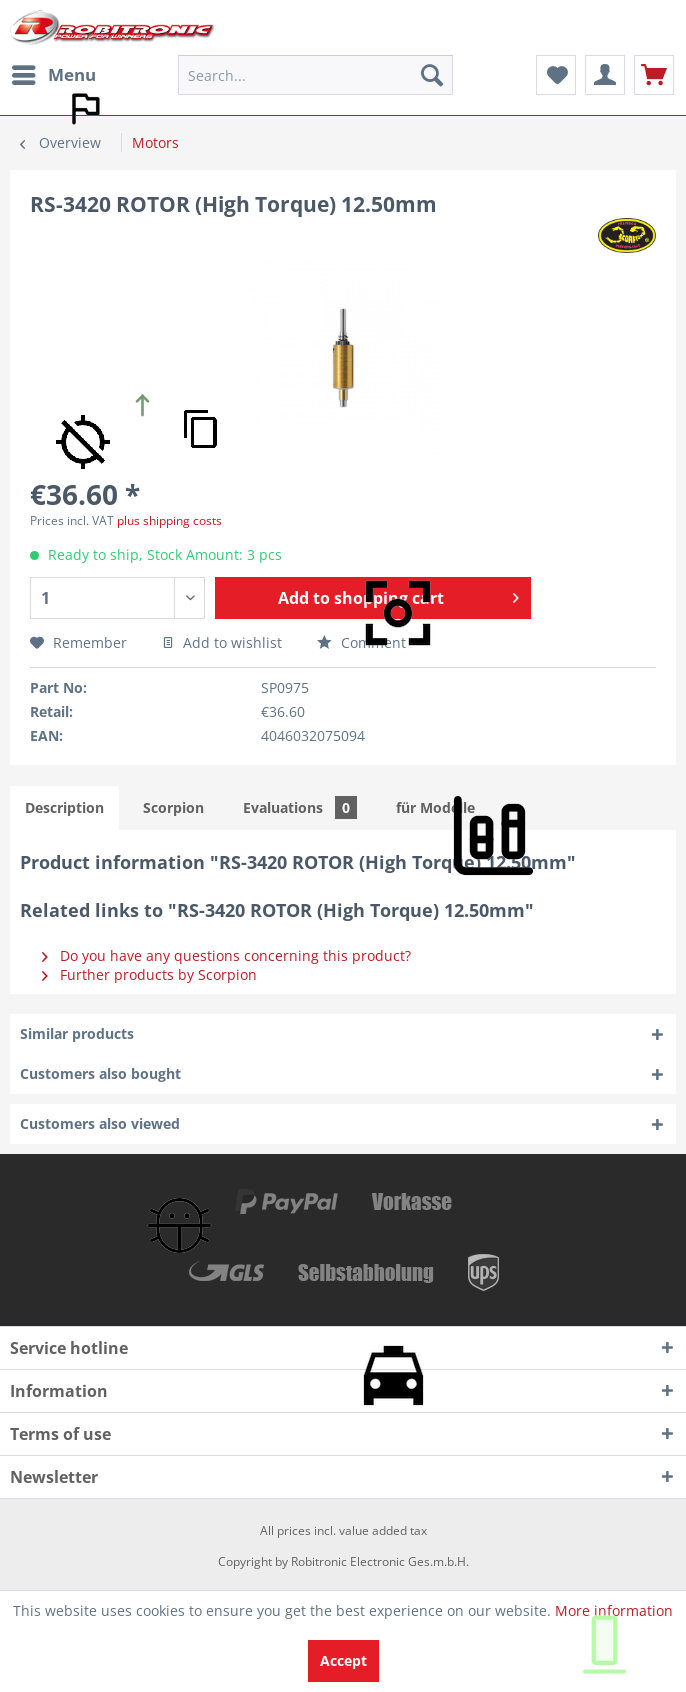  I want to click on view stacked column chart data, so click(493, 835).